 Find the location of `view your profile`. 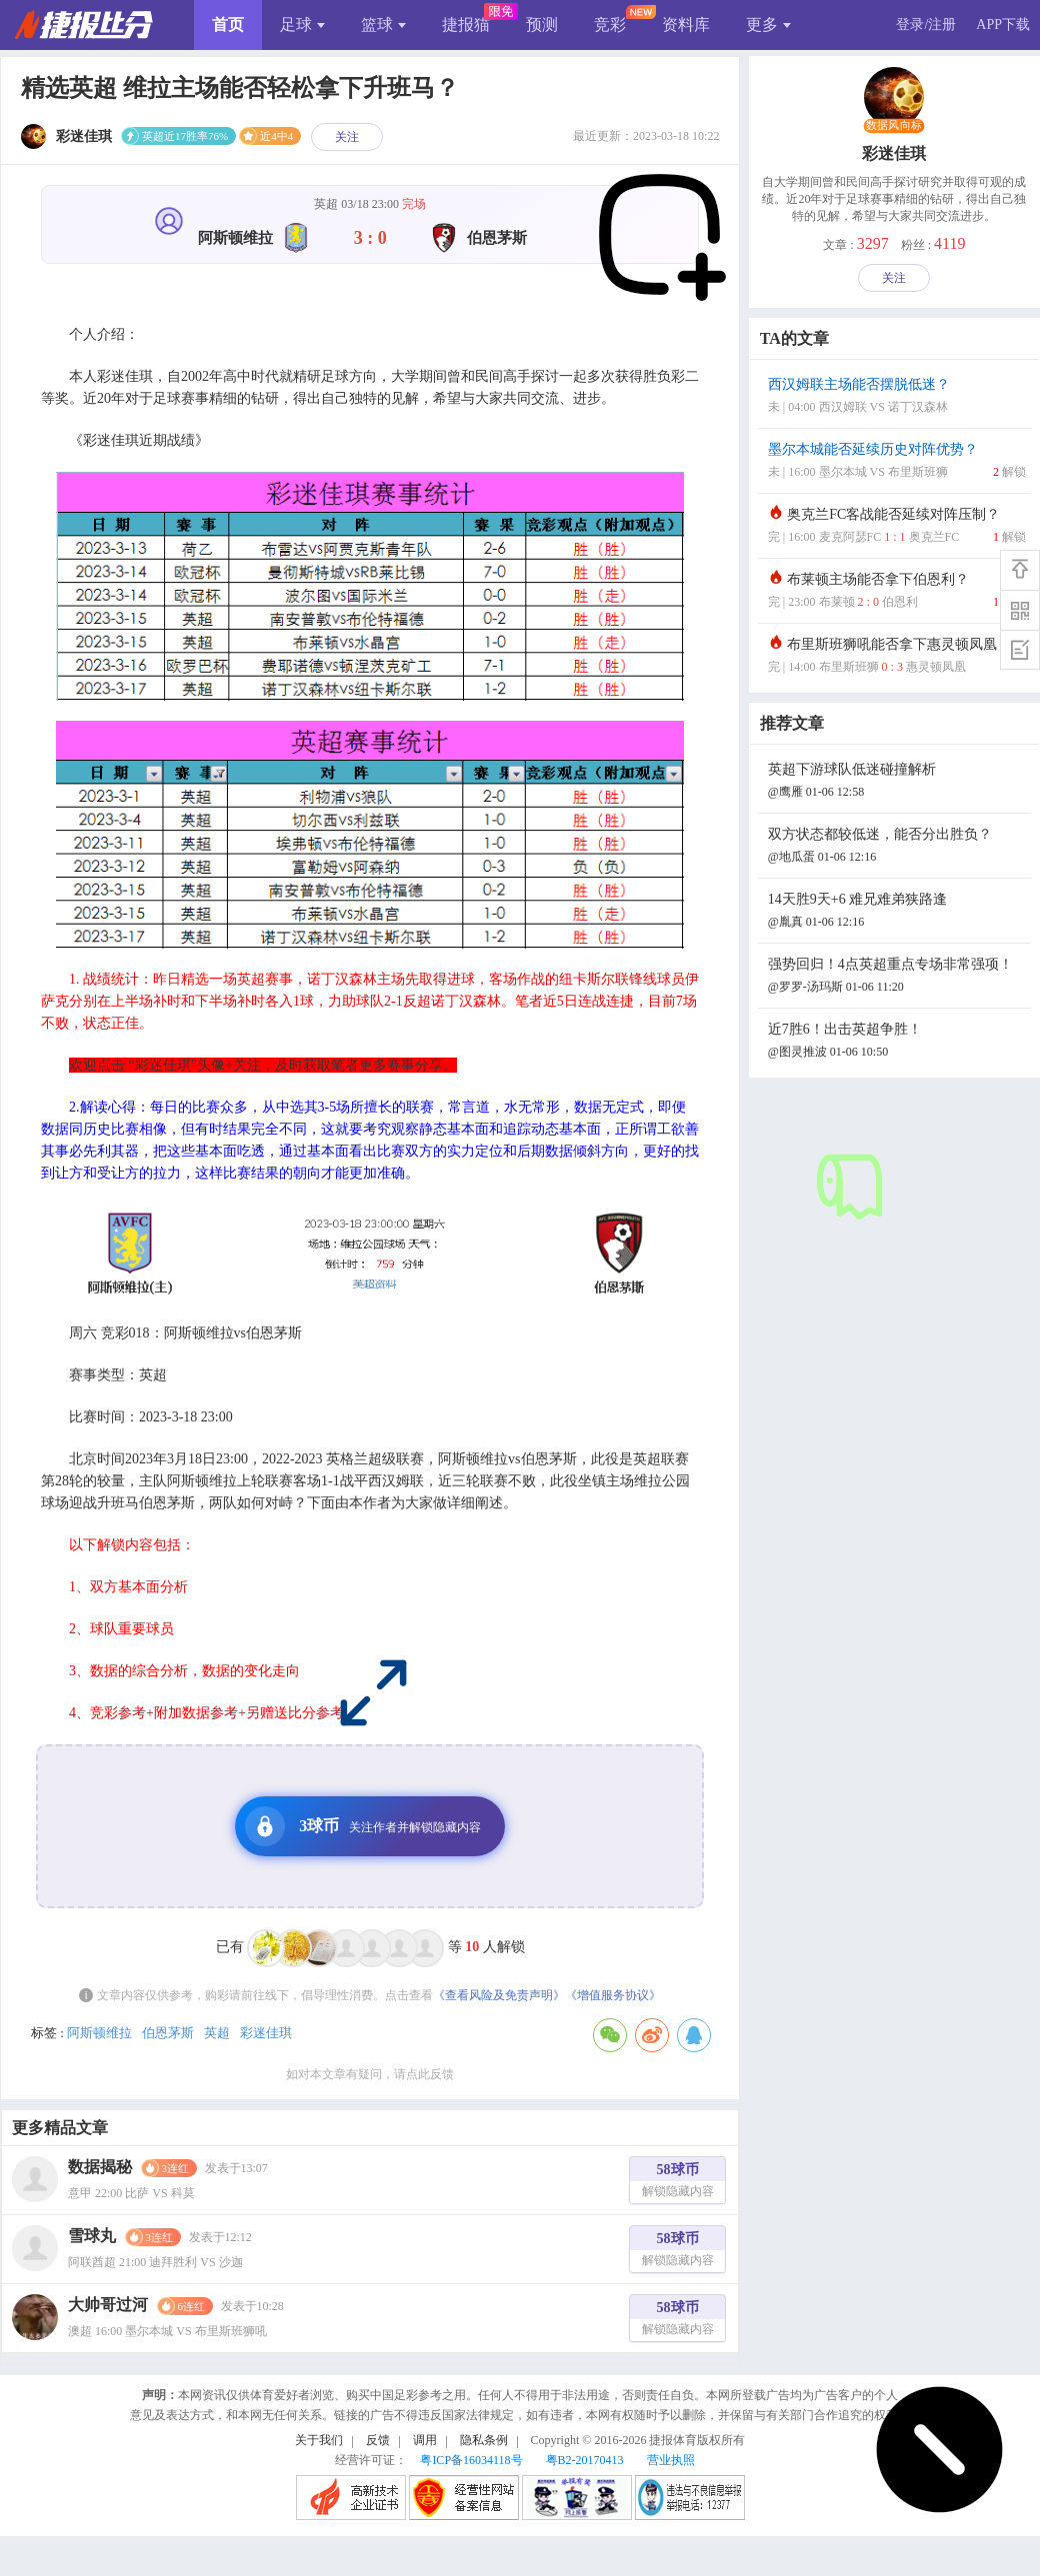

view your profile is located at coordinates (169, 221).